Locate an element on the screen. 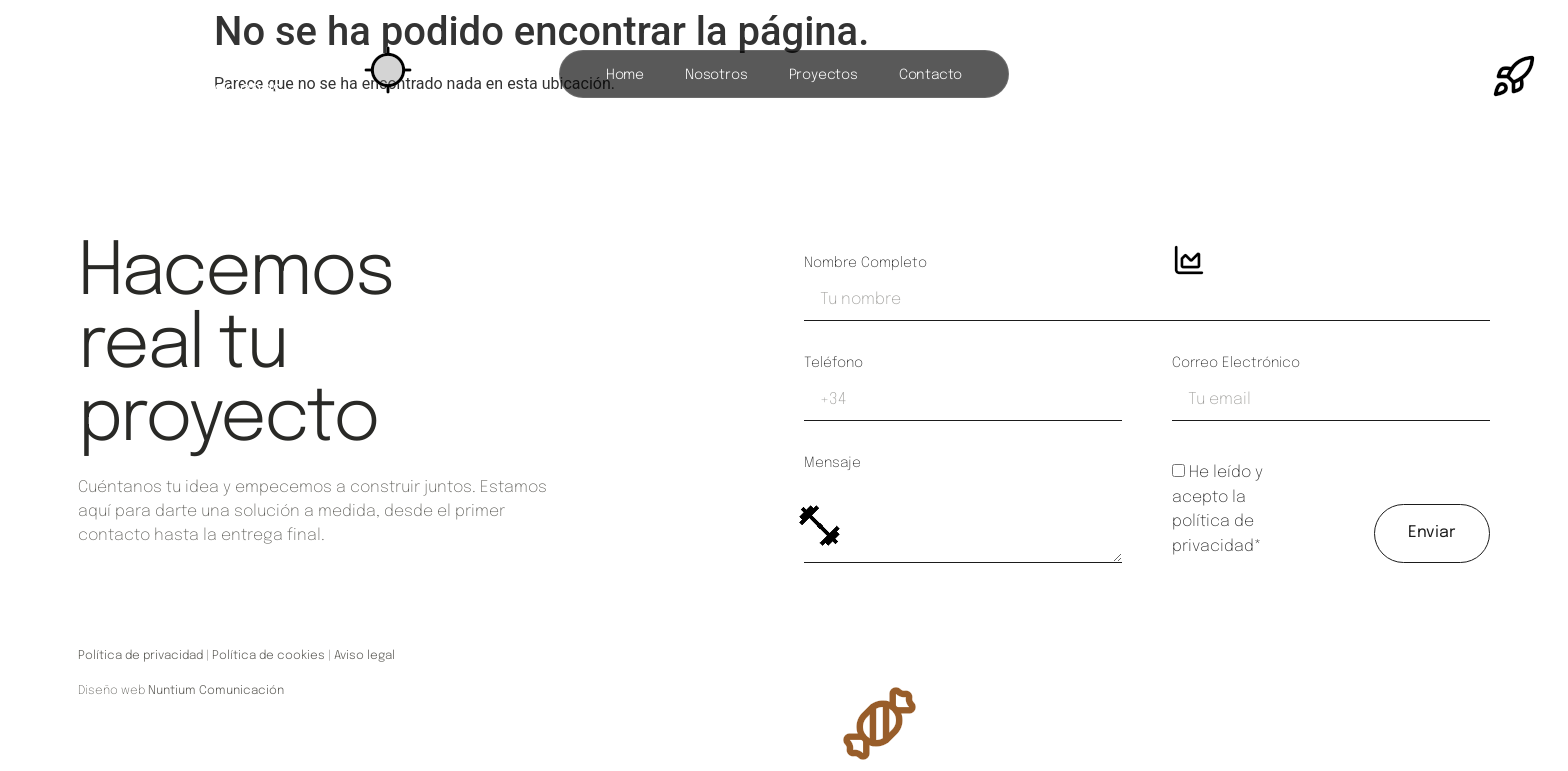 This screenshot has height=771, width=1568. access fitness or workout features is located at coordinates (819, 525).